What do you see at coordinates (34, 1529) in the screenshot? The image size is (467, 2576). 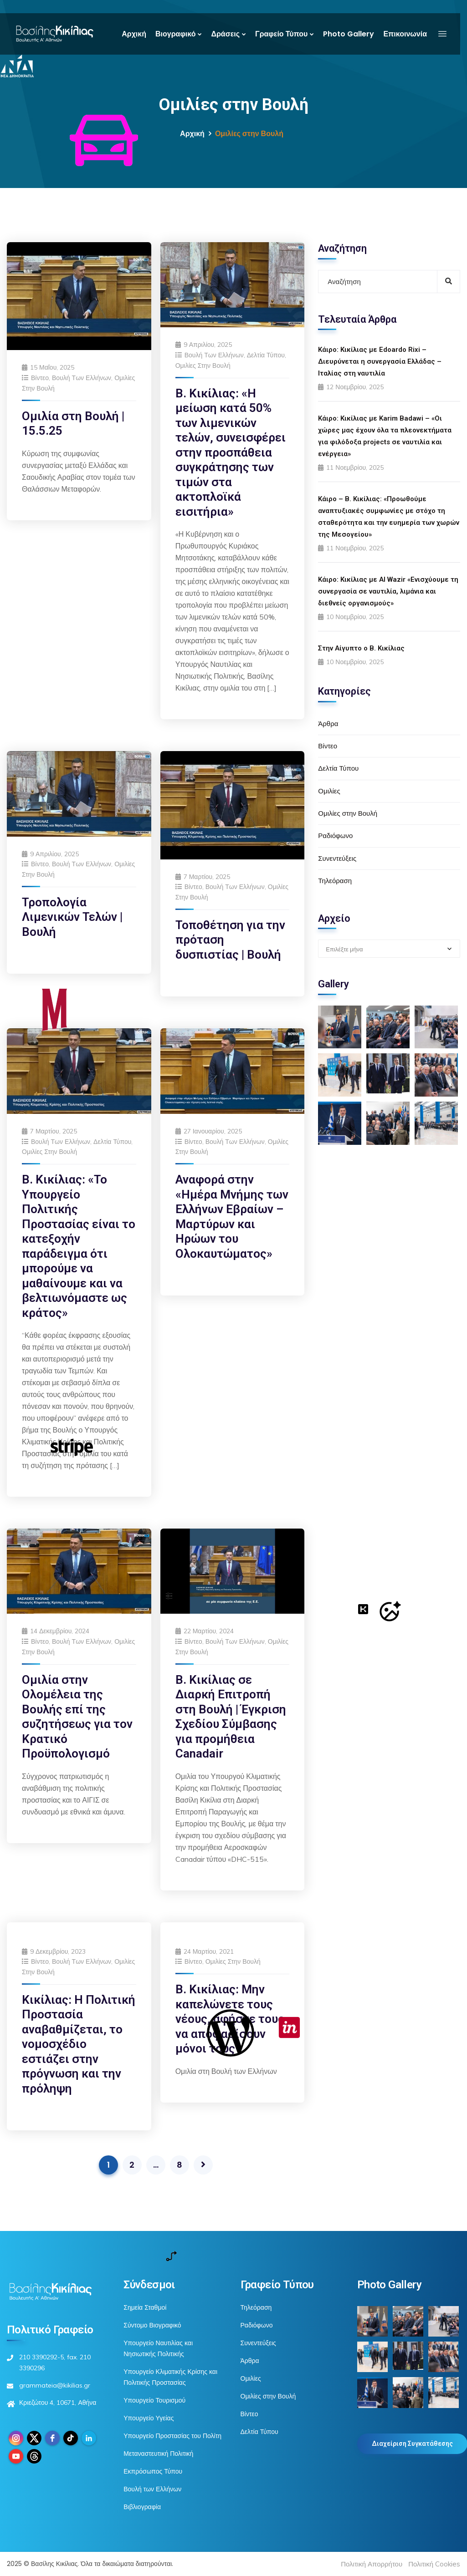 I see `visit Der Spiegel news website` at bounding box center [34, 1529].